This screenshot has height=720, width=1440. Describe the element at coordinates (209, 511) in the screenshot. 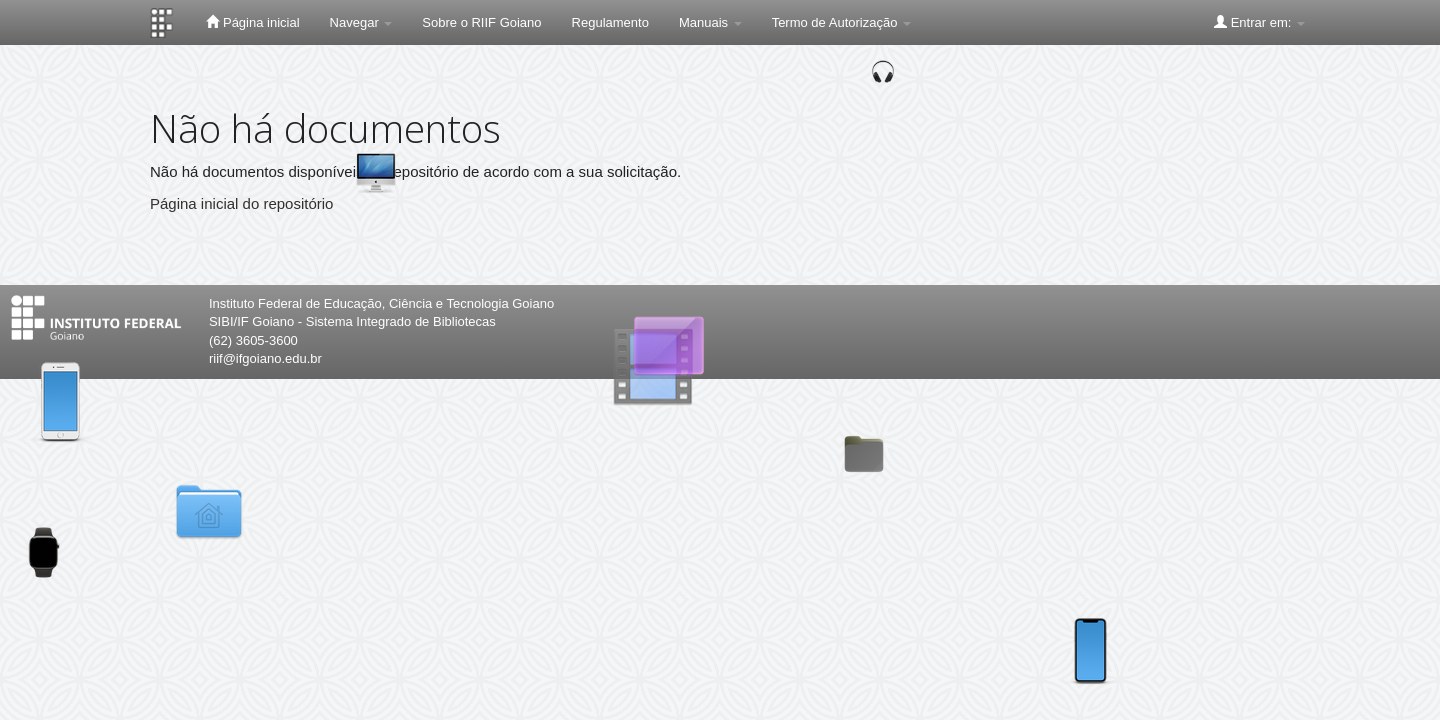

I see `open HomeKit accessories and settings folder` at that location.